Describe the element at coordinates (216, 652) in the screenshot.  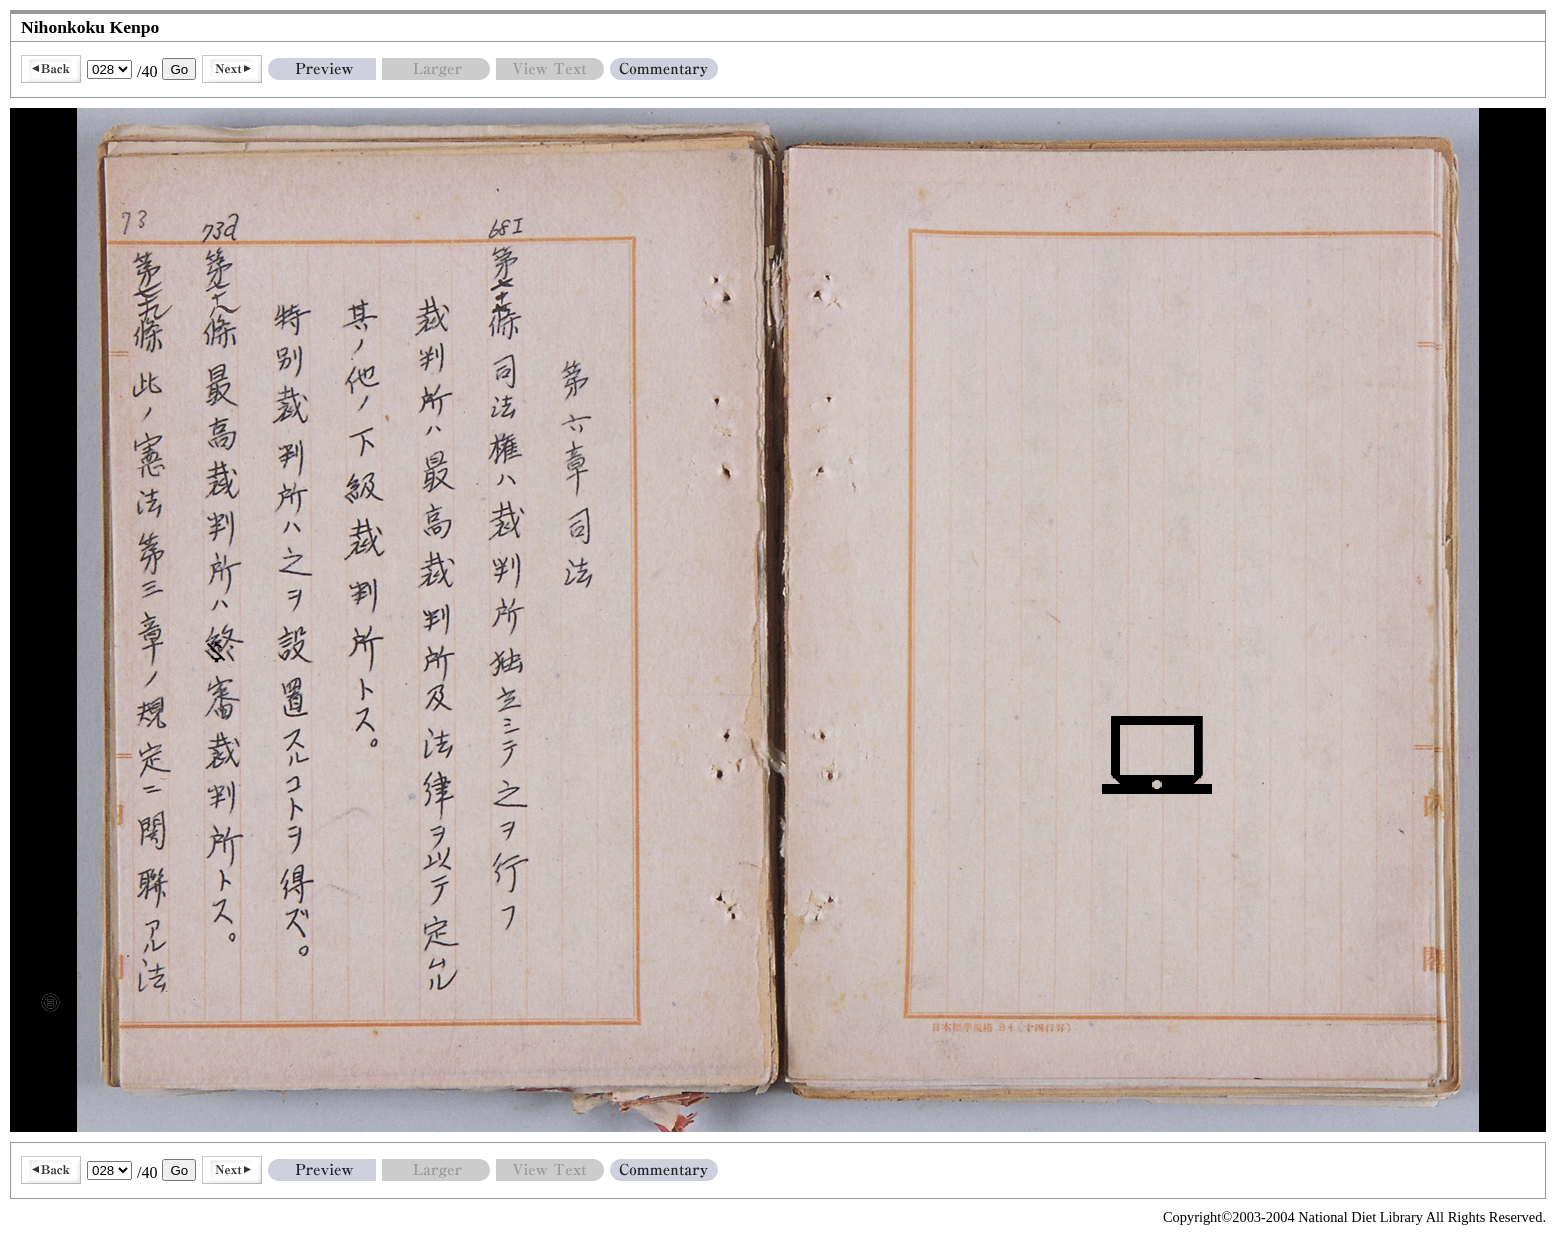
I see `indicates no cost or free item` at that location.